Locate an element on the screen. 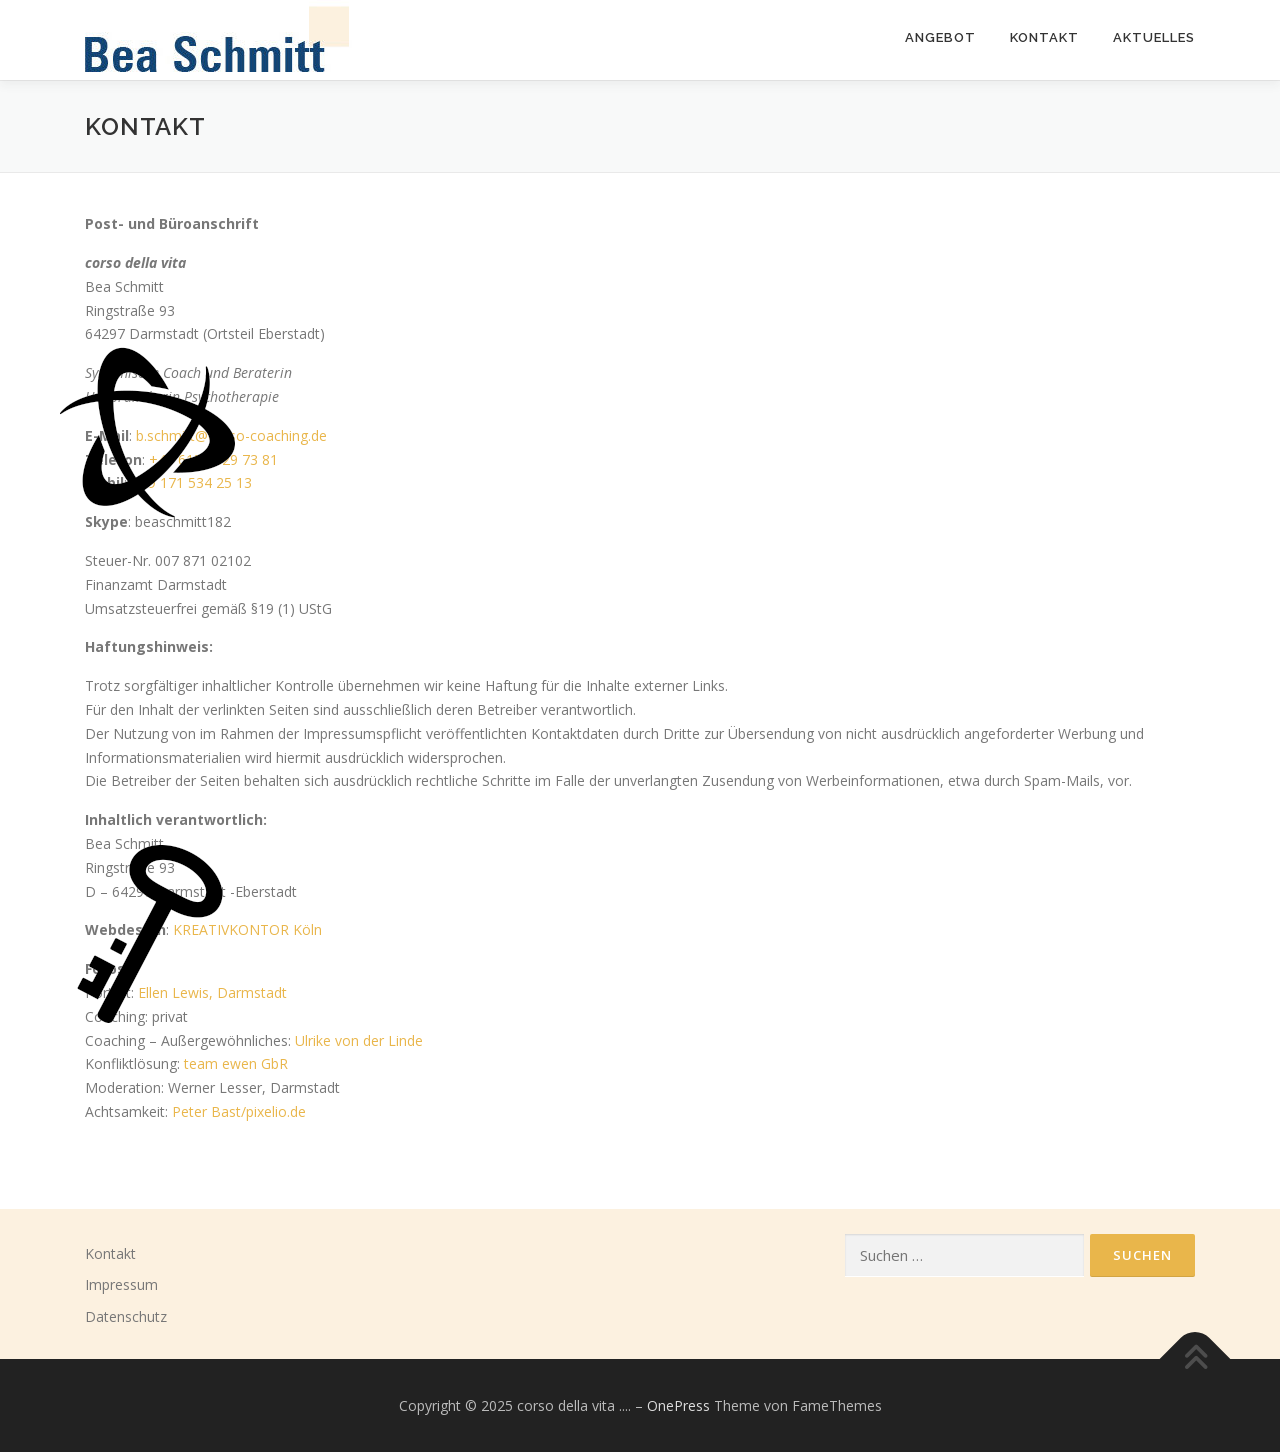  launch Battle.net gaming client is located at coordinates (147, 432).